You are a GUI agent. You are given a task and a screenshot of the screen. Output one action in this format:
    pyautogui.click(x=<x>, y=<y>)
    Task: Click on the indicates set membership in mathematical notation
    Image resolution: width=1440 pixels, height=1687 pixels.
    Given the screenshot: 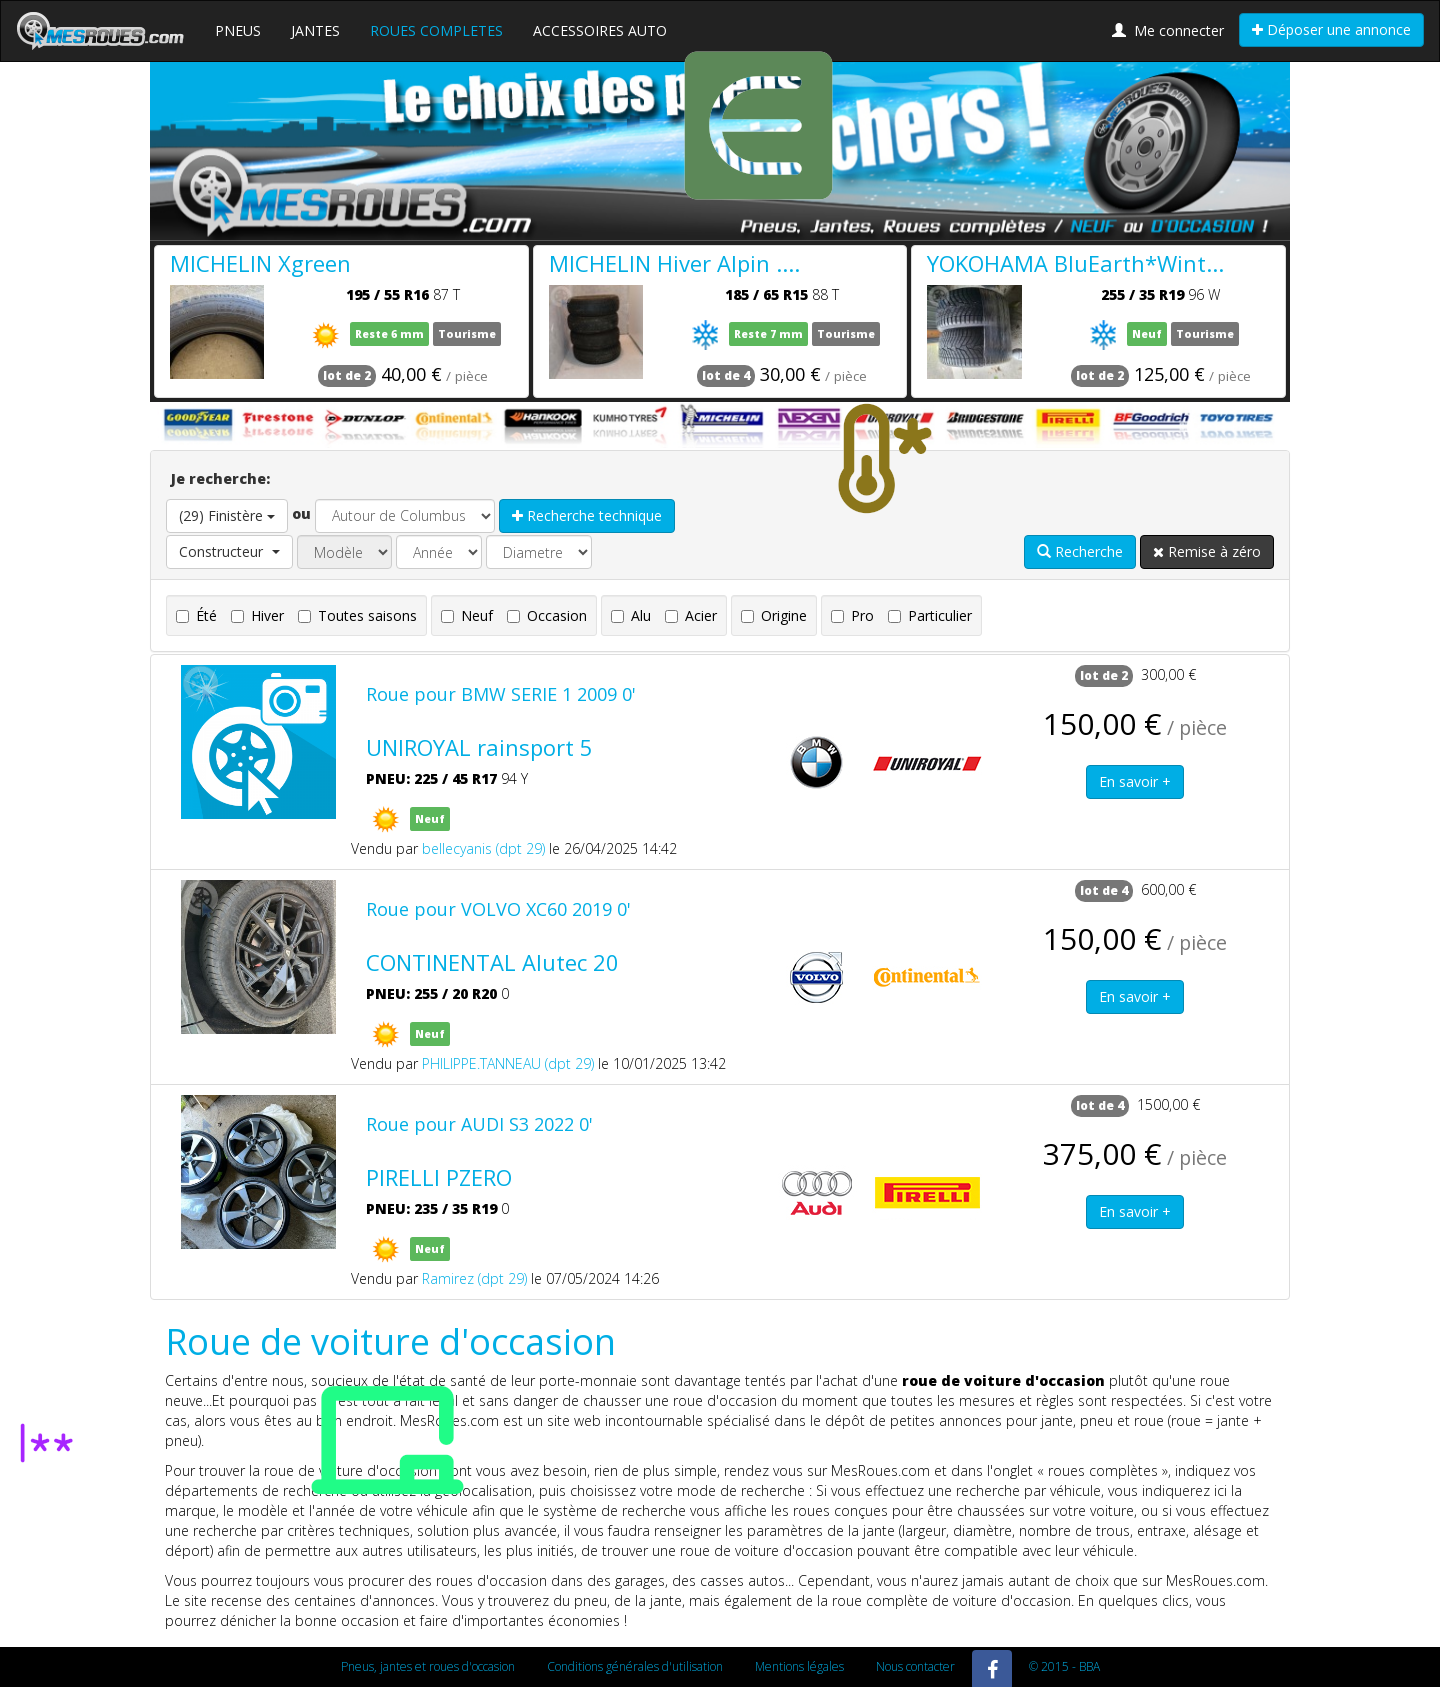 What is the action you would take?
    pyautogui.click(x=758, y=125)
    